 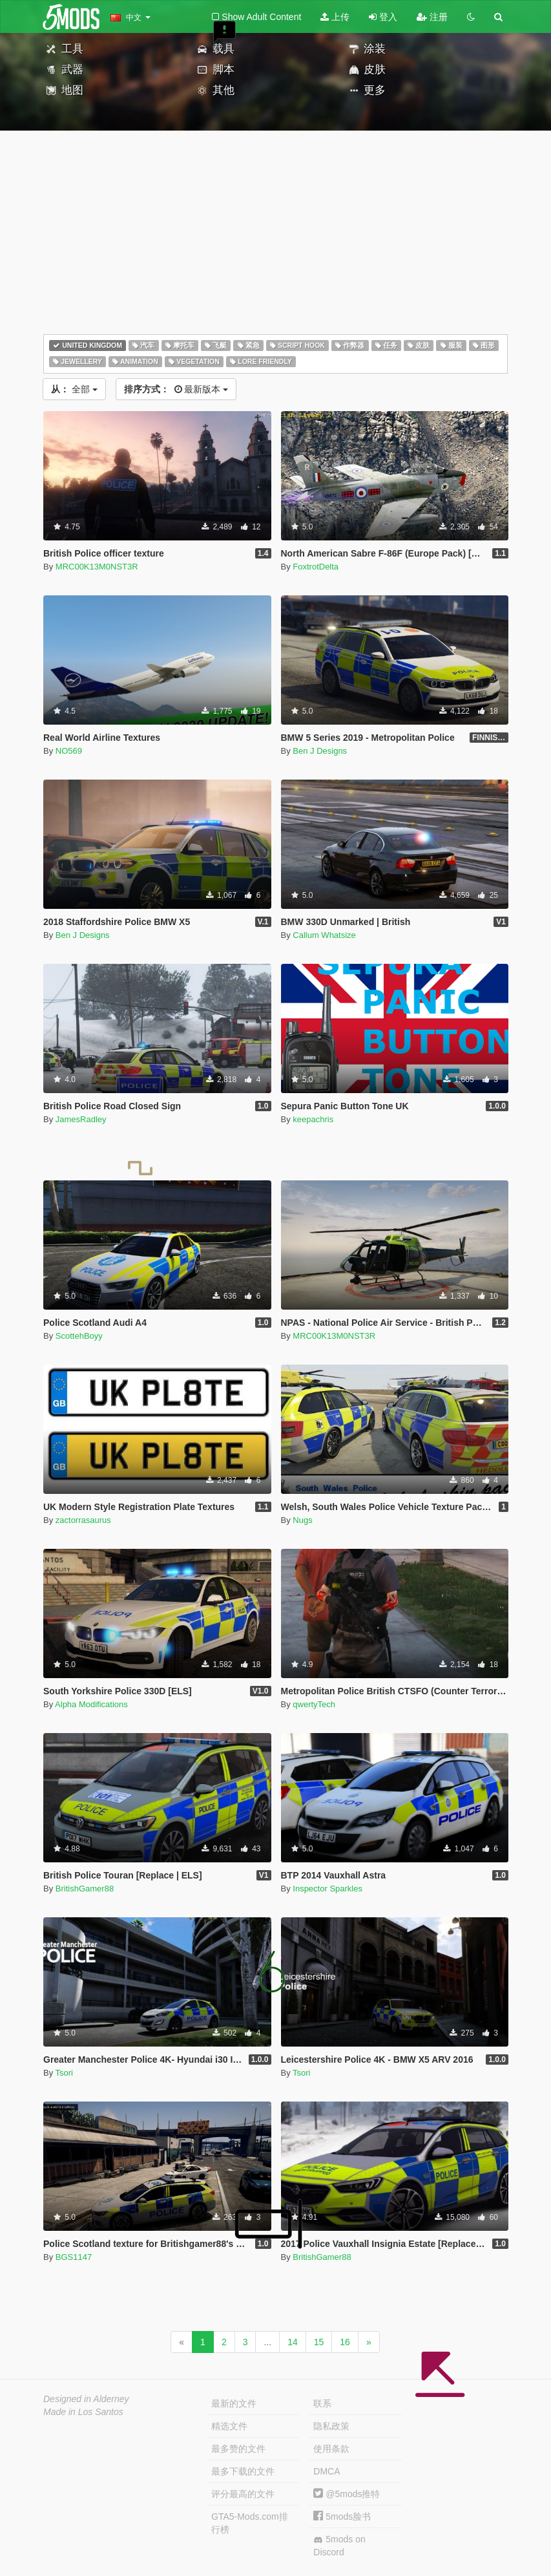 I want to click on navigate to the top-left or beginning of content, so click(x=438, y=2374).